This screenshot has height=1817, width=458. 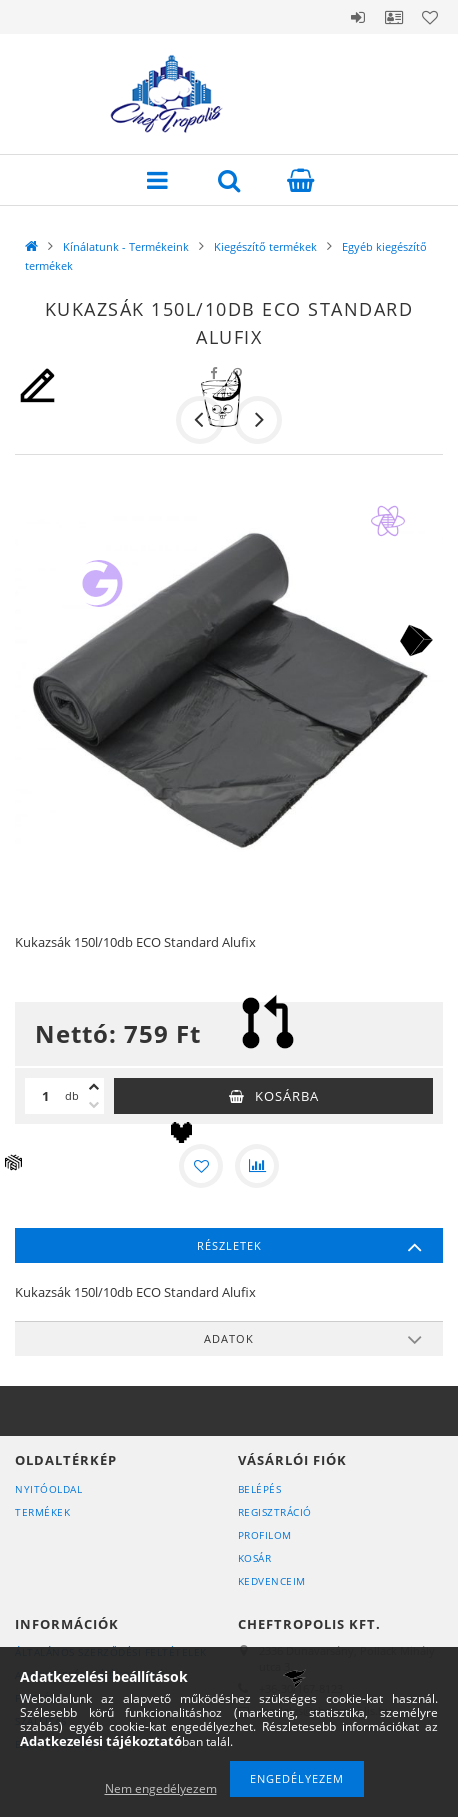 What do you see at coordinates (13, 1162) in the screenshot?
I see `linkerd service mesh platform logo` at bounding box center [13, 1162].